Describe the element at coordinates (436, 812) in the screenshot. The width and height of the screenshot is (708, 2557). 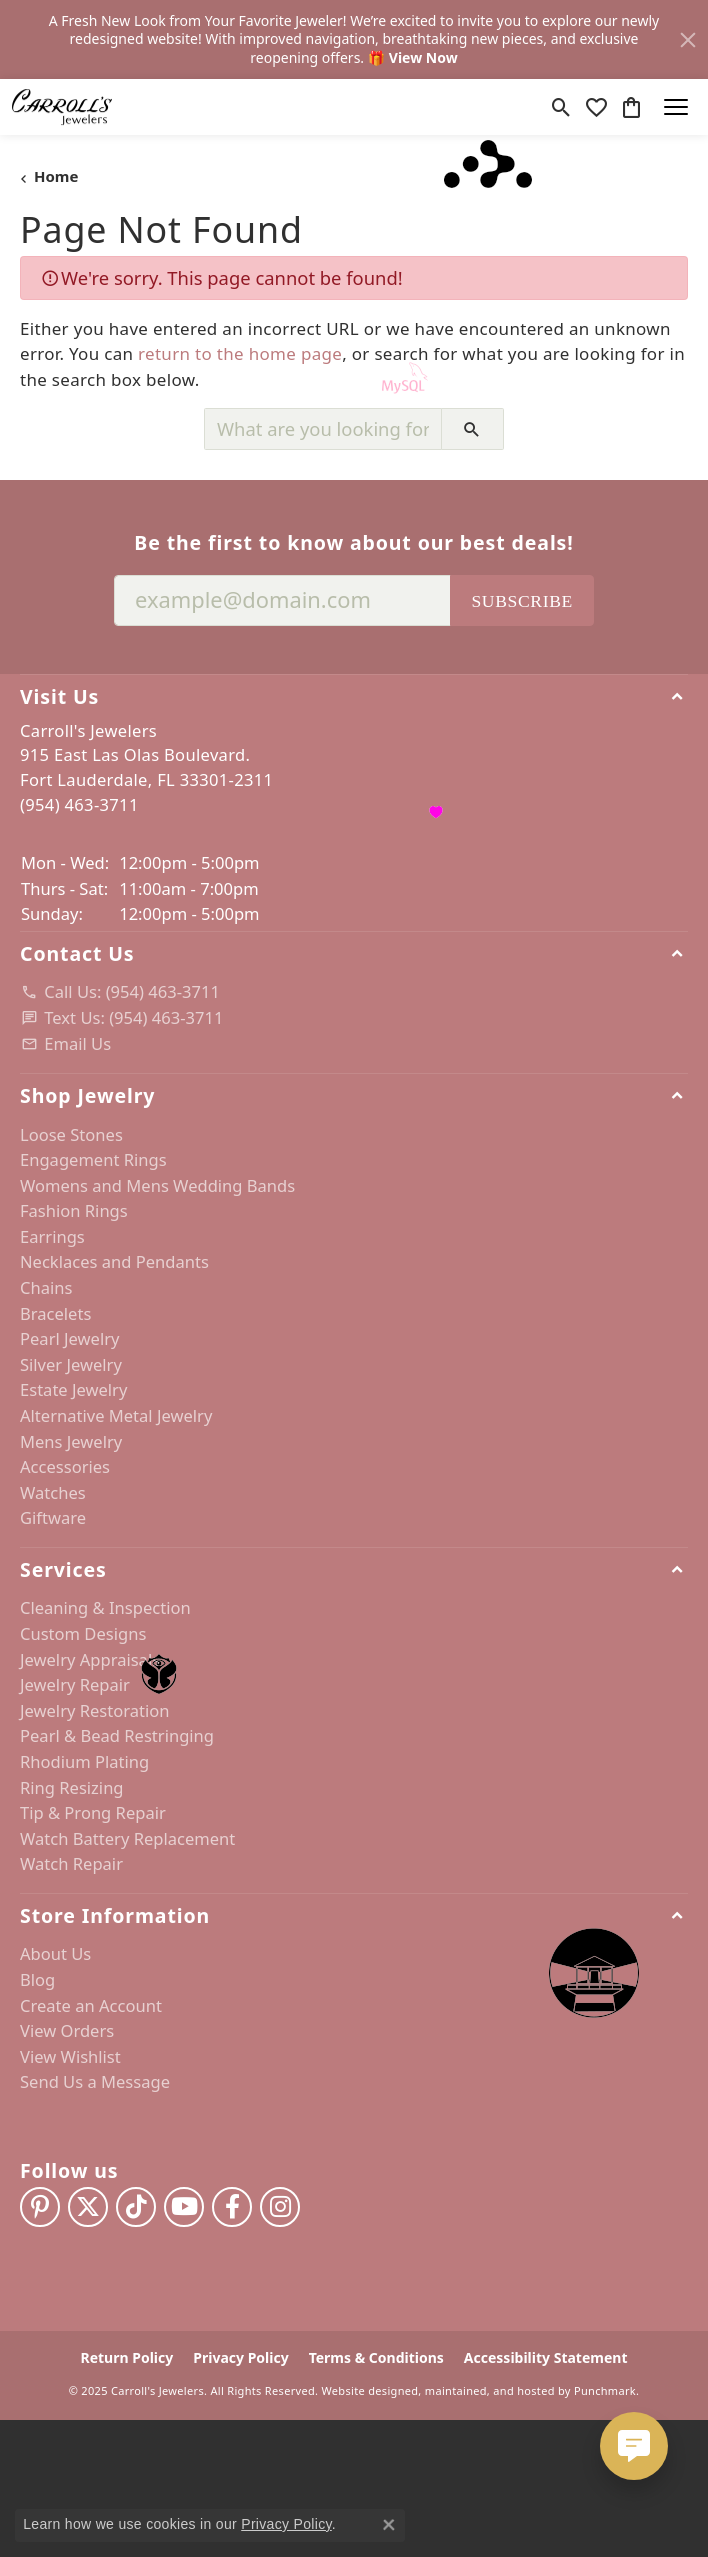
I see `add to favorites` at that location.